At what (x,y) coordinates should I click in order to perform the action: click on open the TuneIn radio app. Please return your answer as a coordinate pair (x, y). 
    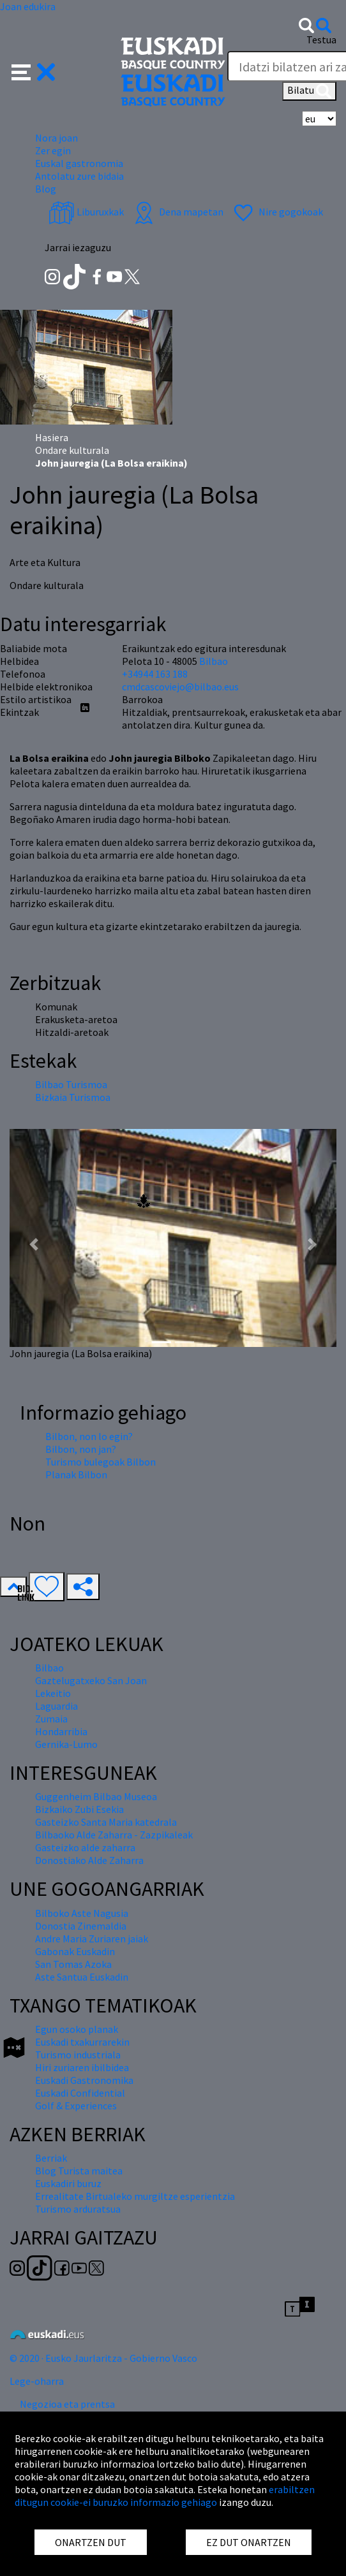
    Looking at the image, I should click on (299, 2306).